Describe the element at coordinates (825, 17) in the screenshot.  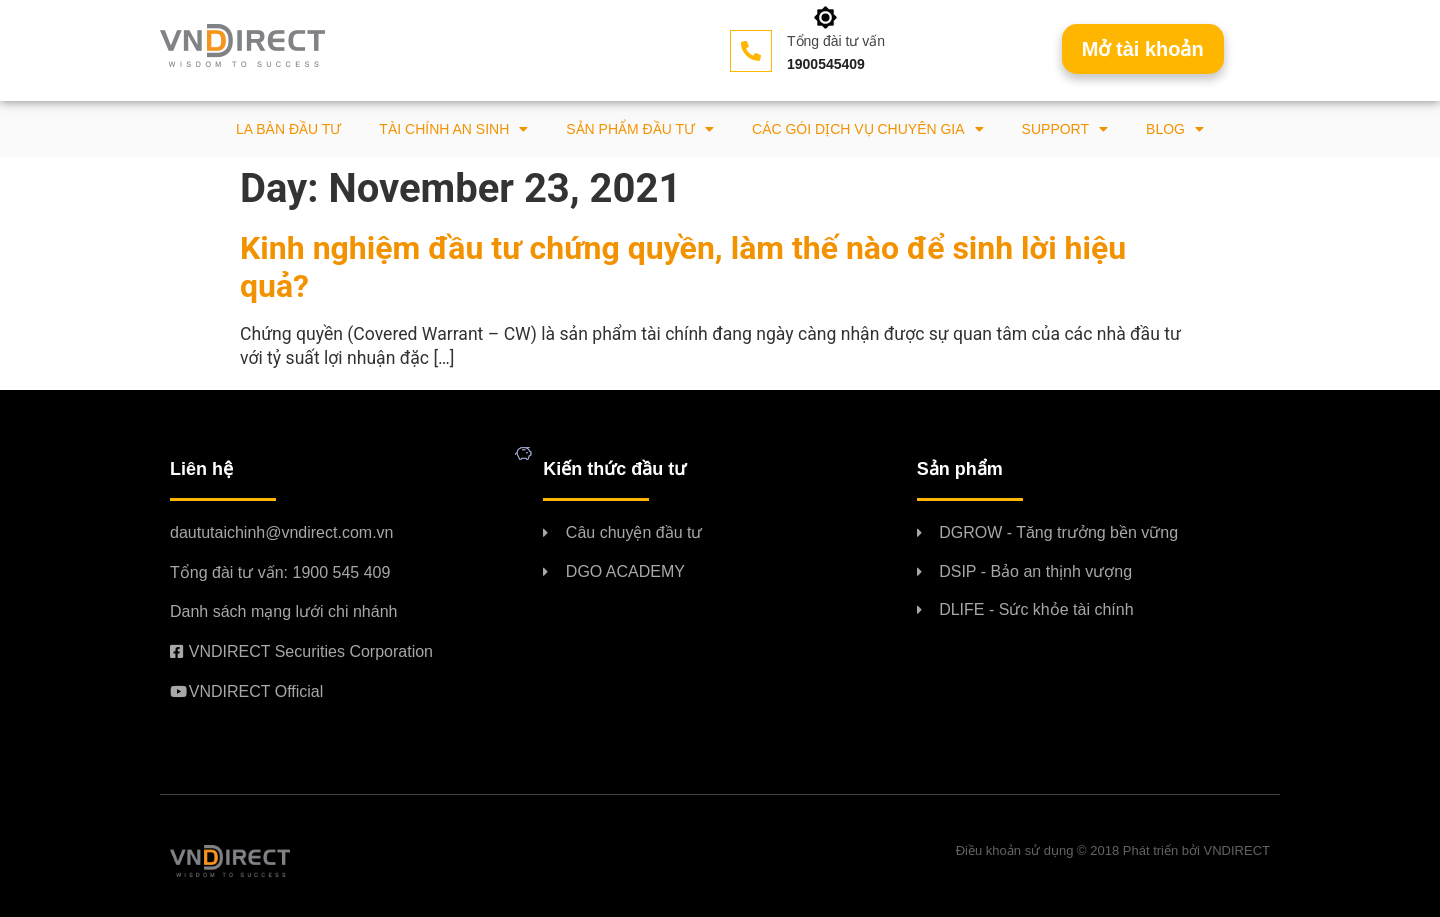
I see `adjust screen brightness settings` at that location.